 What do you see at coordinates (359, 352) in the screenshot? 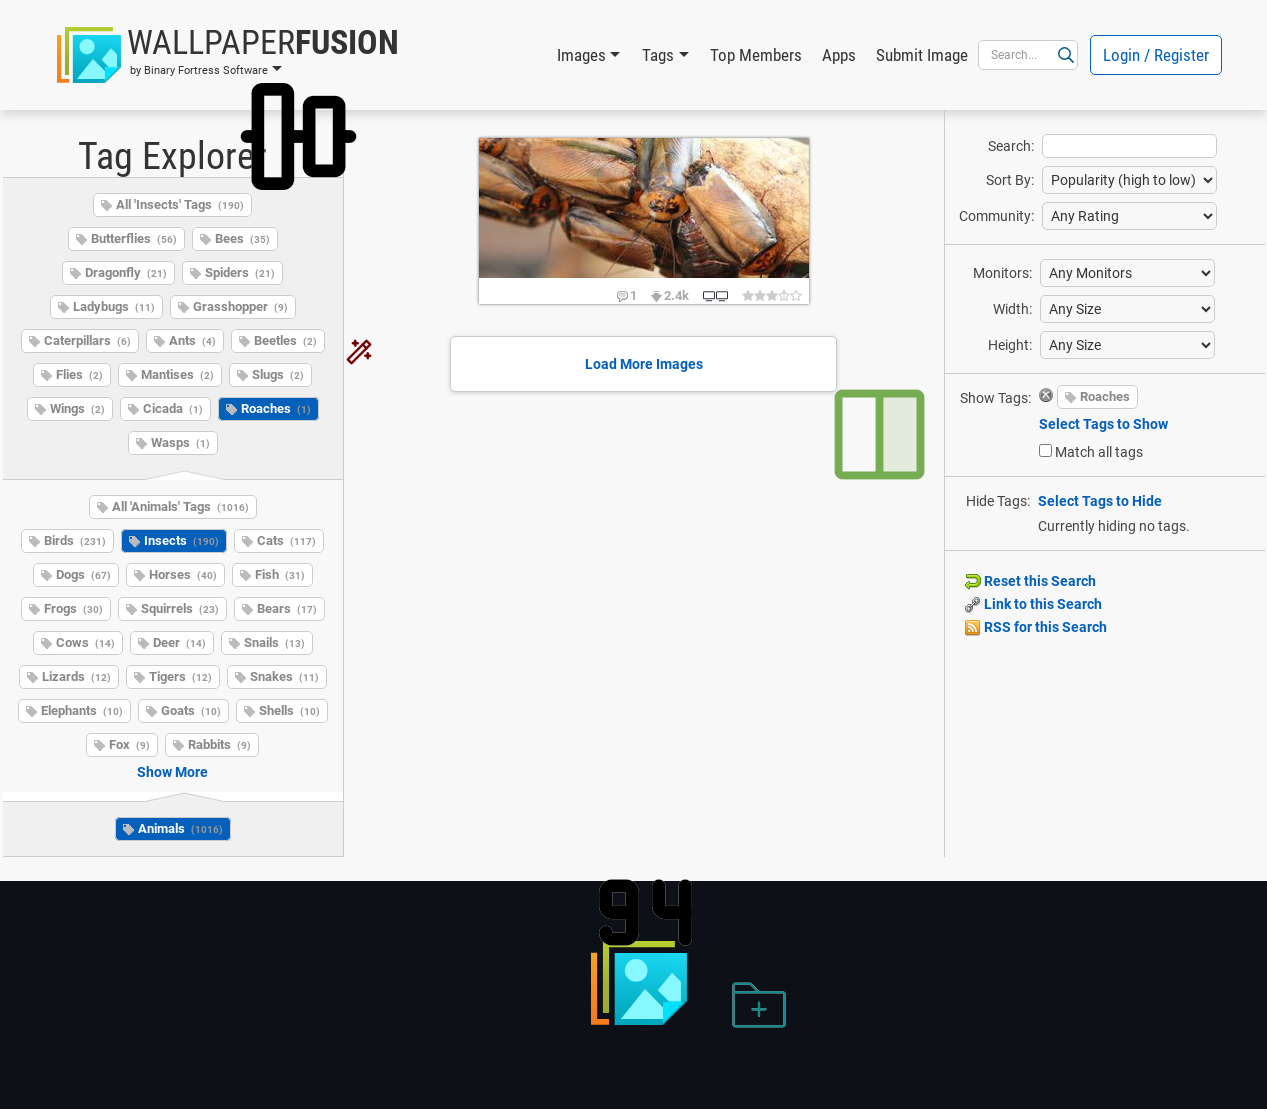
I see `apply magic or auto-enhance effects` at bounding box center [359, 352].